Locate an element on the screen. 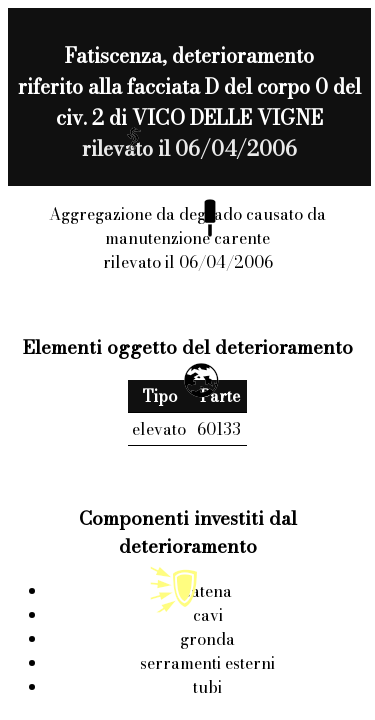 This screenshot has height=720, width=375. decorative seahorse icon for marine-themed games is located at coordinates (134, 139).